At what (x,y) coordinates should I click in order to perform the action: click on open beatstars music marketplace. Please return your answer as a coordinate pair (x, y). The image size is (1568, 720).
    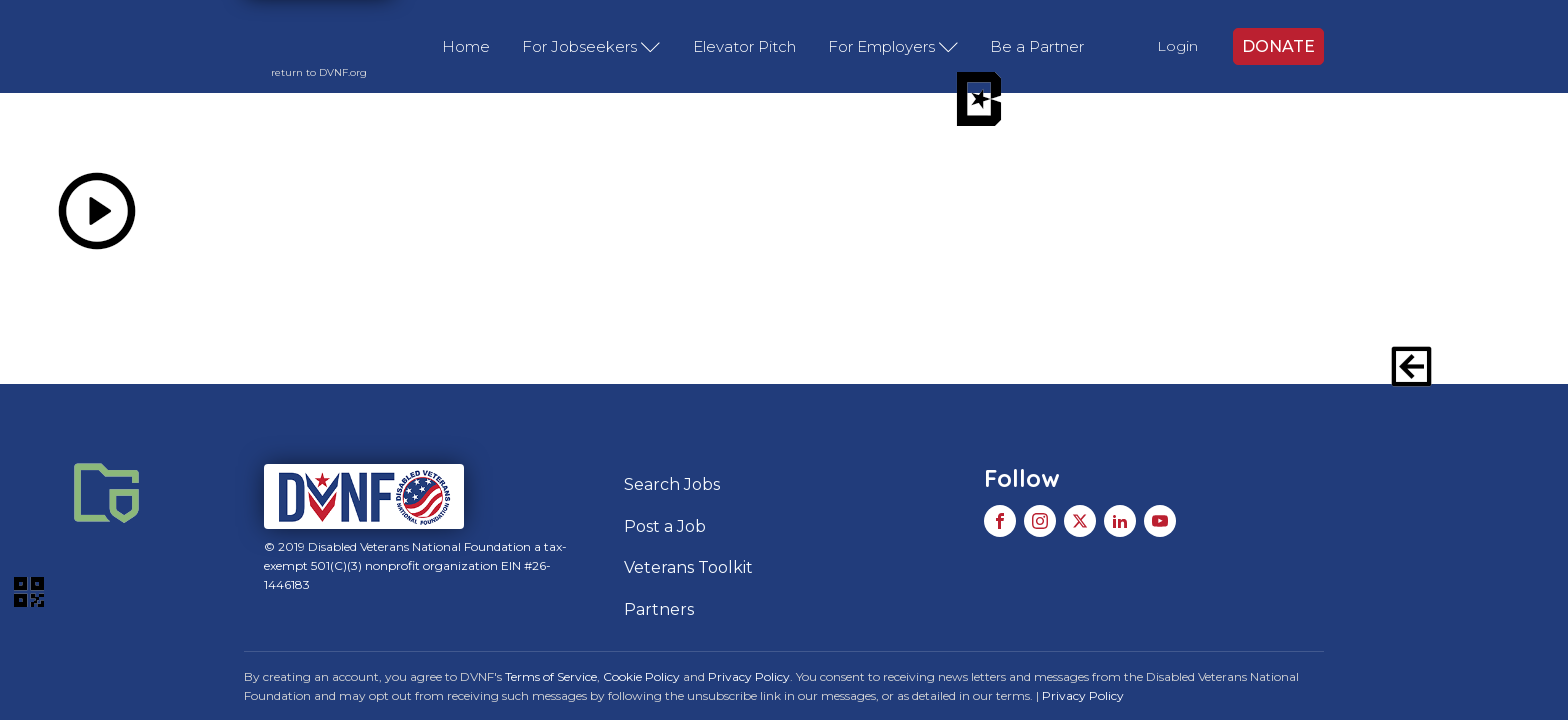
    Looking at the image, I should click on (979, 99).